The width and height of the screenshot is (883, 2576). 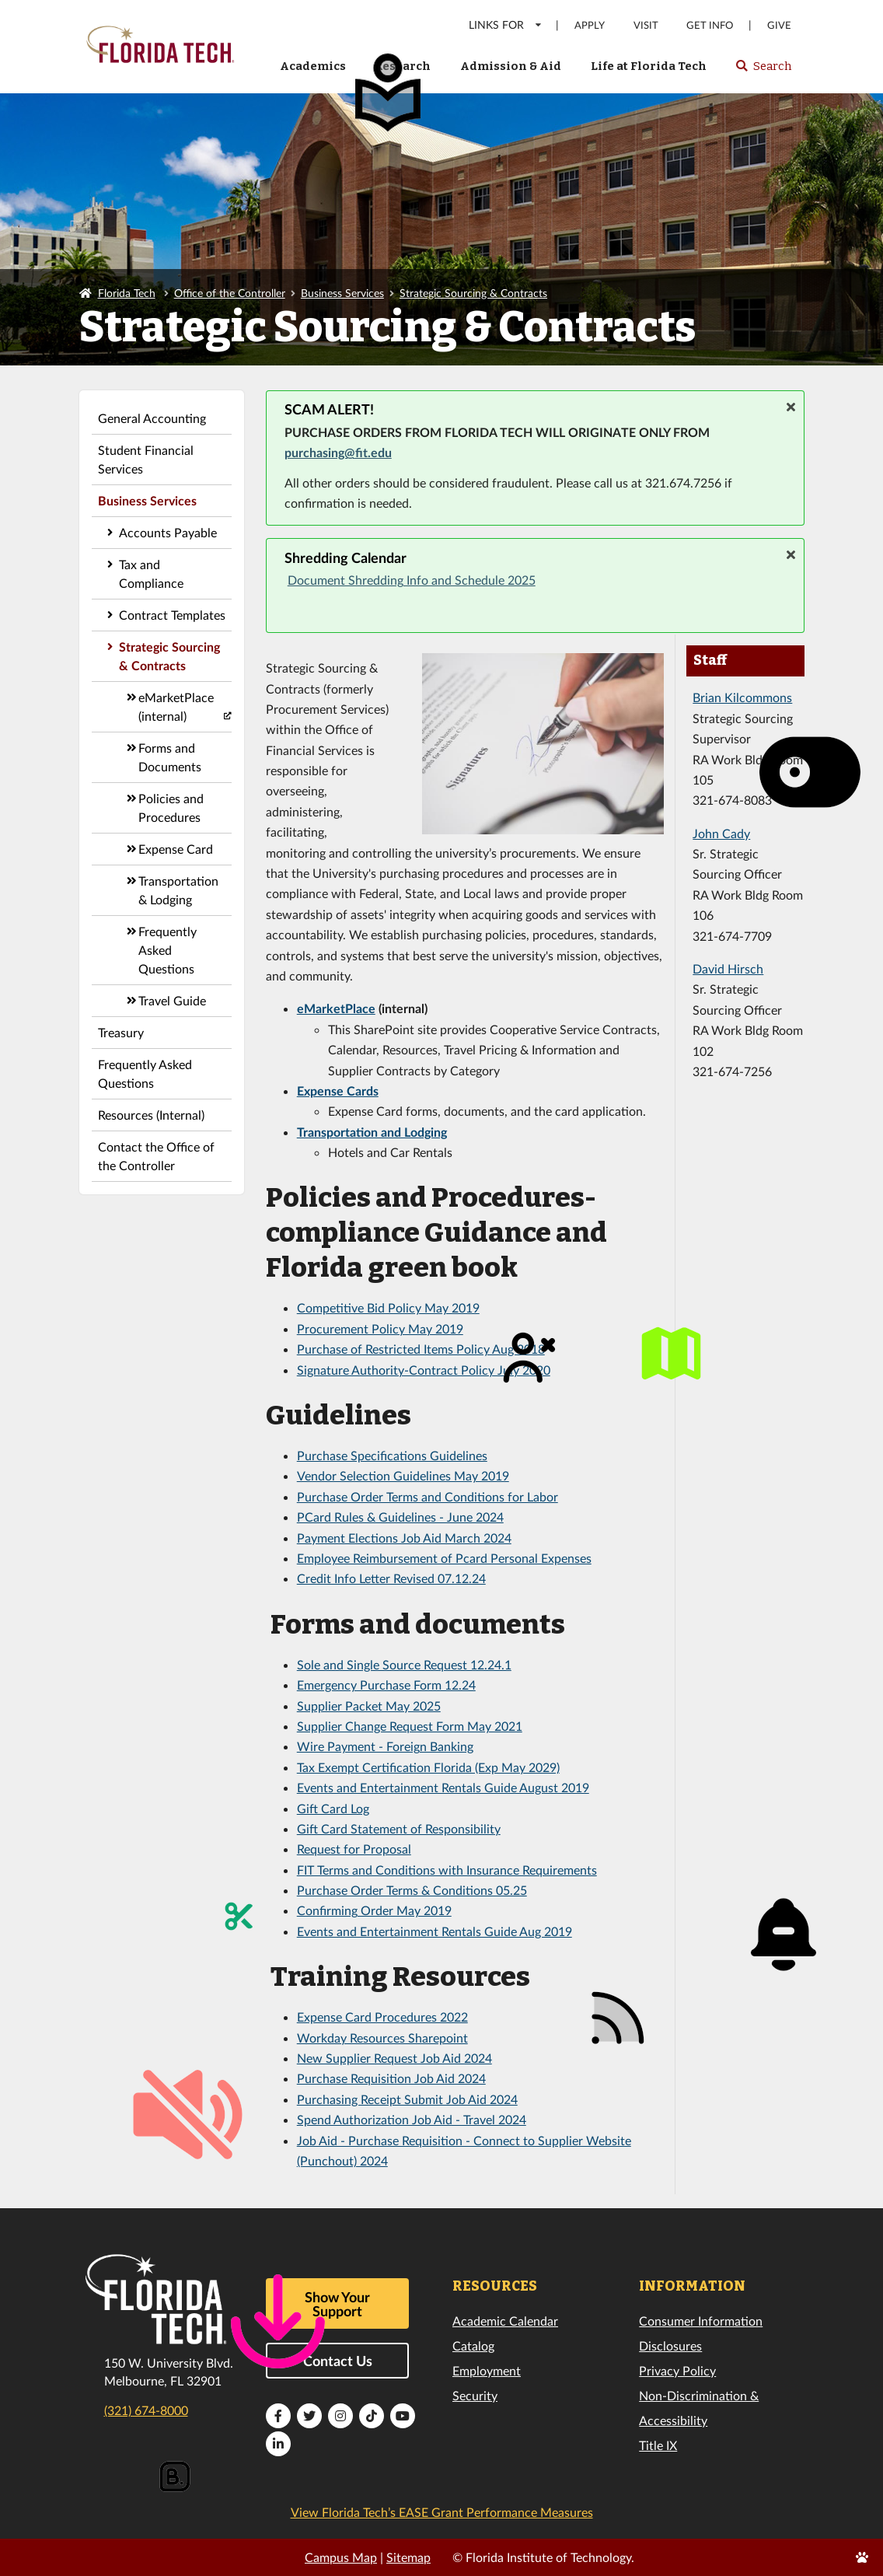 What do you see at coordinates (388, 93) in the screenshot?
I see `access local library or reading resources` at bounding box center [388, 93].